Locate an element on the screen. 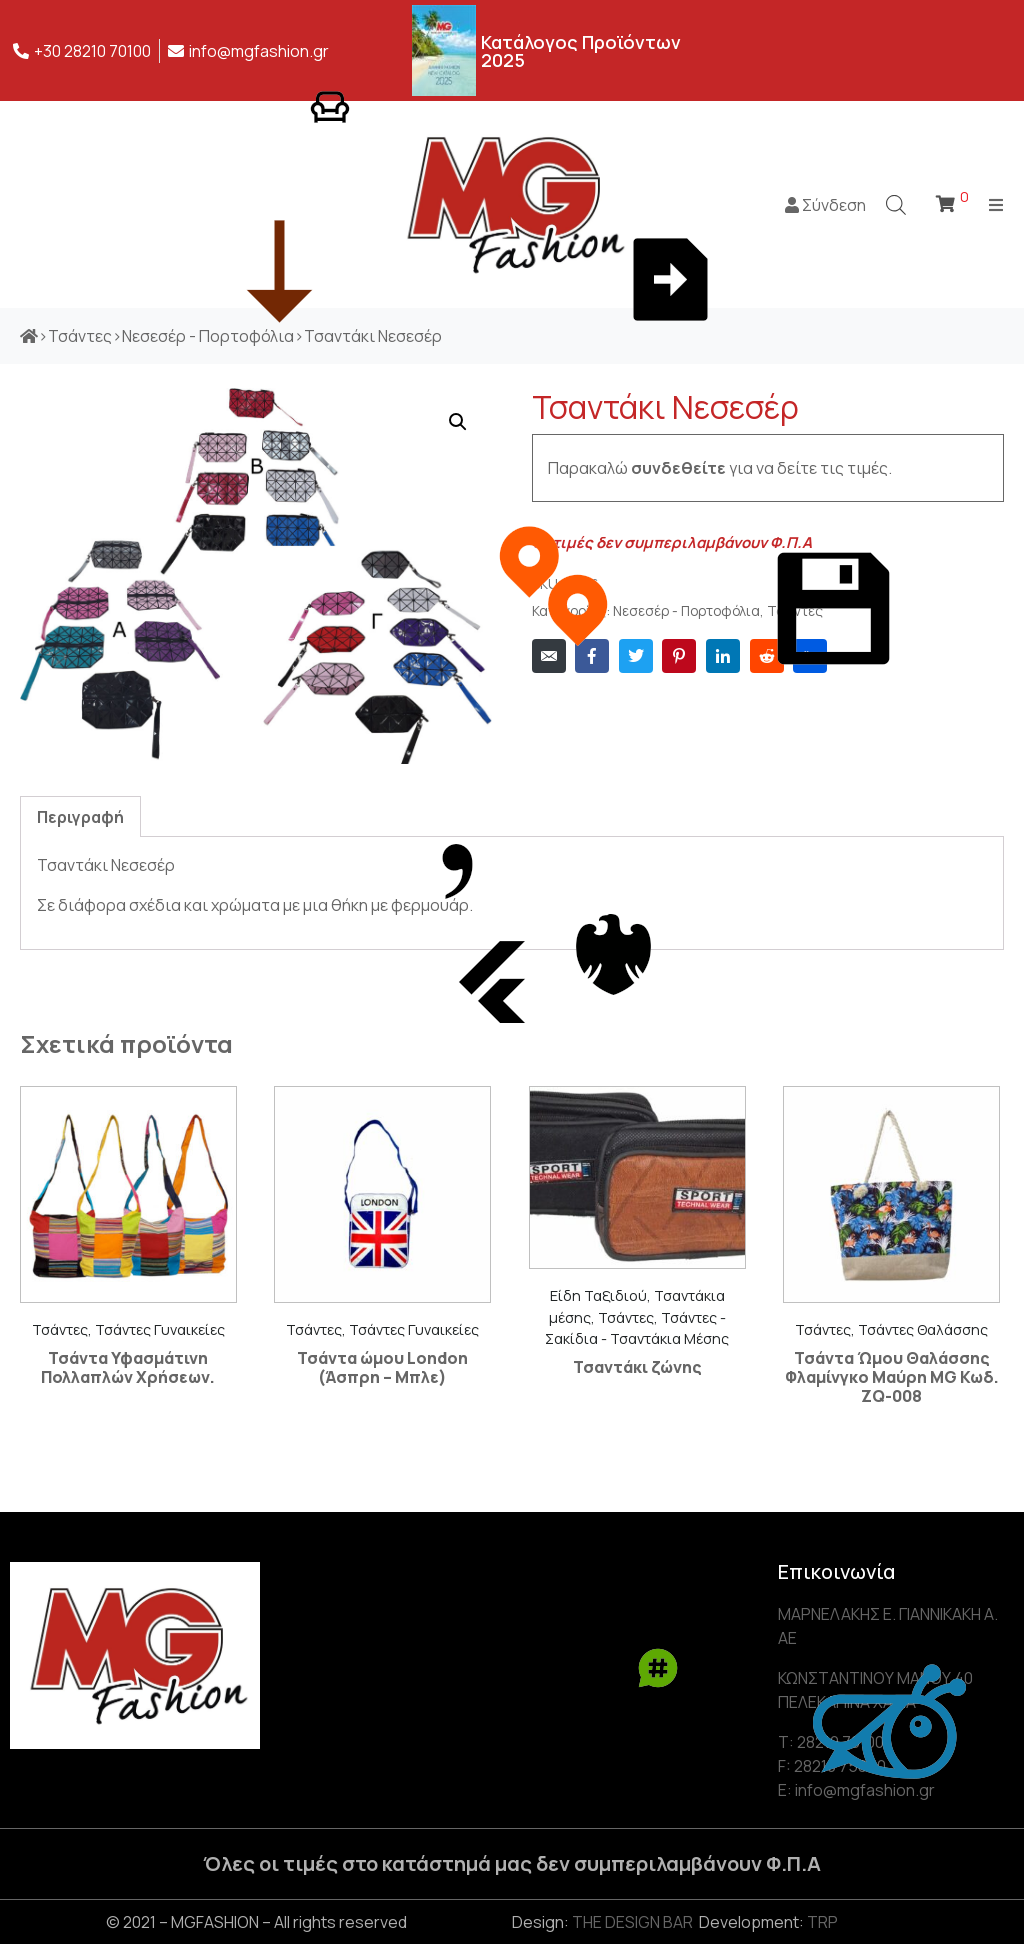  view distance between two locations is located at coordinates (553, 585).